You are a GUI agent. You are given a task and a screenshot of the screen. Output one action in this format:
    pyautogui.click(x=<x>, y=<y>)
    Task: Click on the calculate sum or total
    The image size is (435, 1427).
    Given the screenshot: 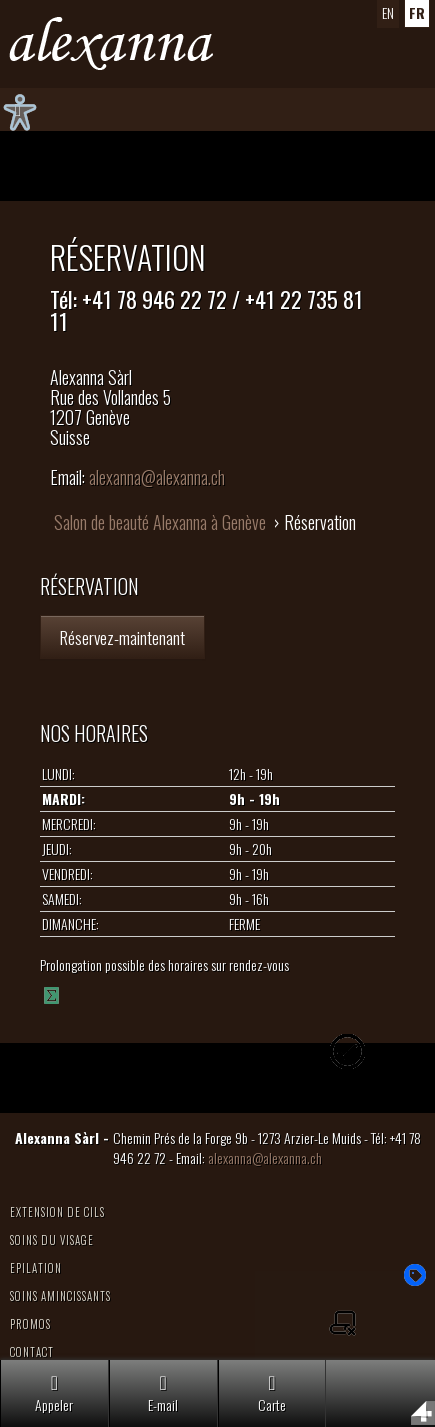 What is the action you would take?
    pyautogui.click(x=51, y=995)
    